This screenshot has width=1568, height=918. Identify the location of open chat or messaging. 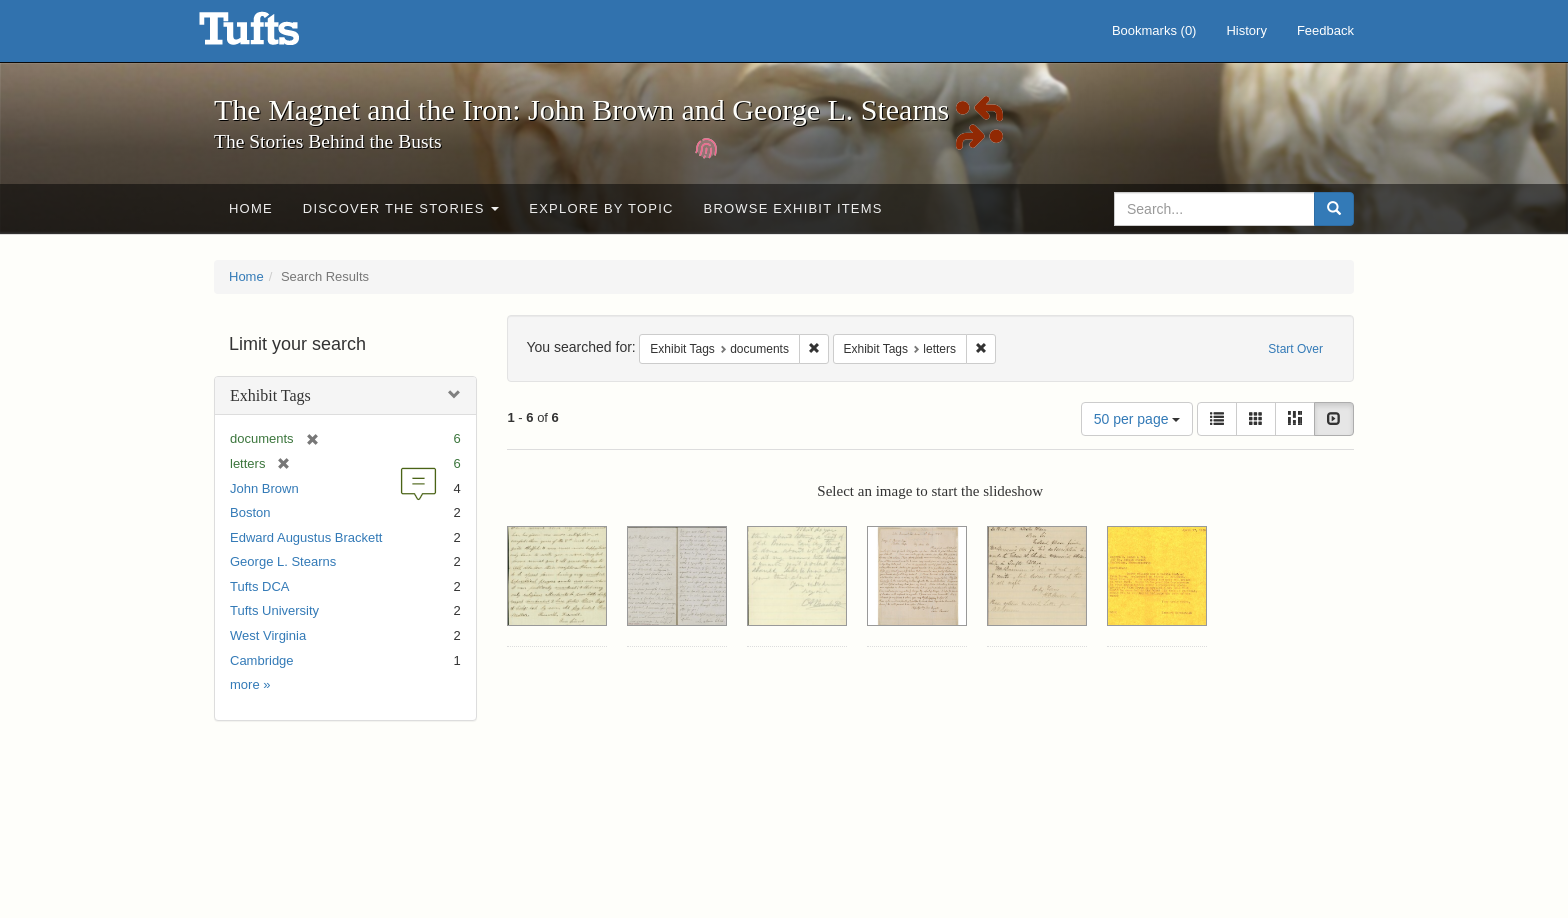
(418, 482).